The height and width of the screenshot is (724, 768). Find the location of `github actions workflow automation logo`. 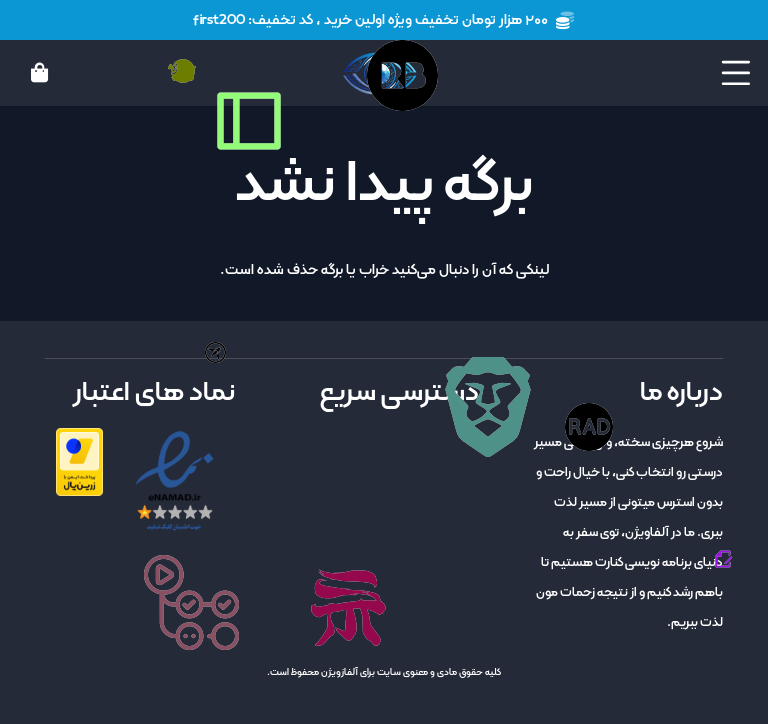

github actions workflow automation logo is located at coordinates (191, 602).